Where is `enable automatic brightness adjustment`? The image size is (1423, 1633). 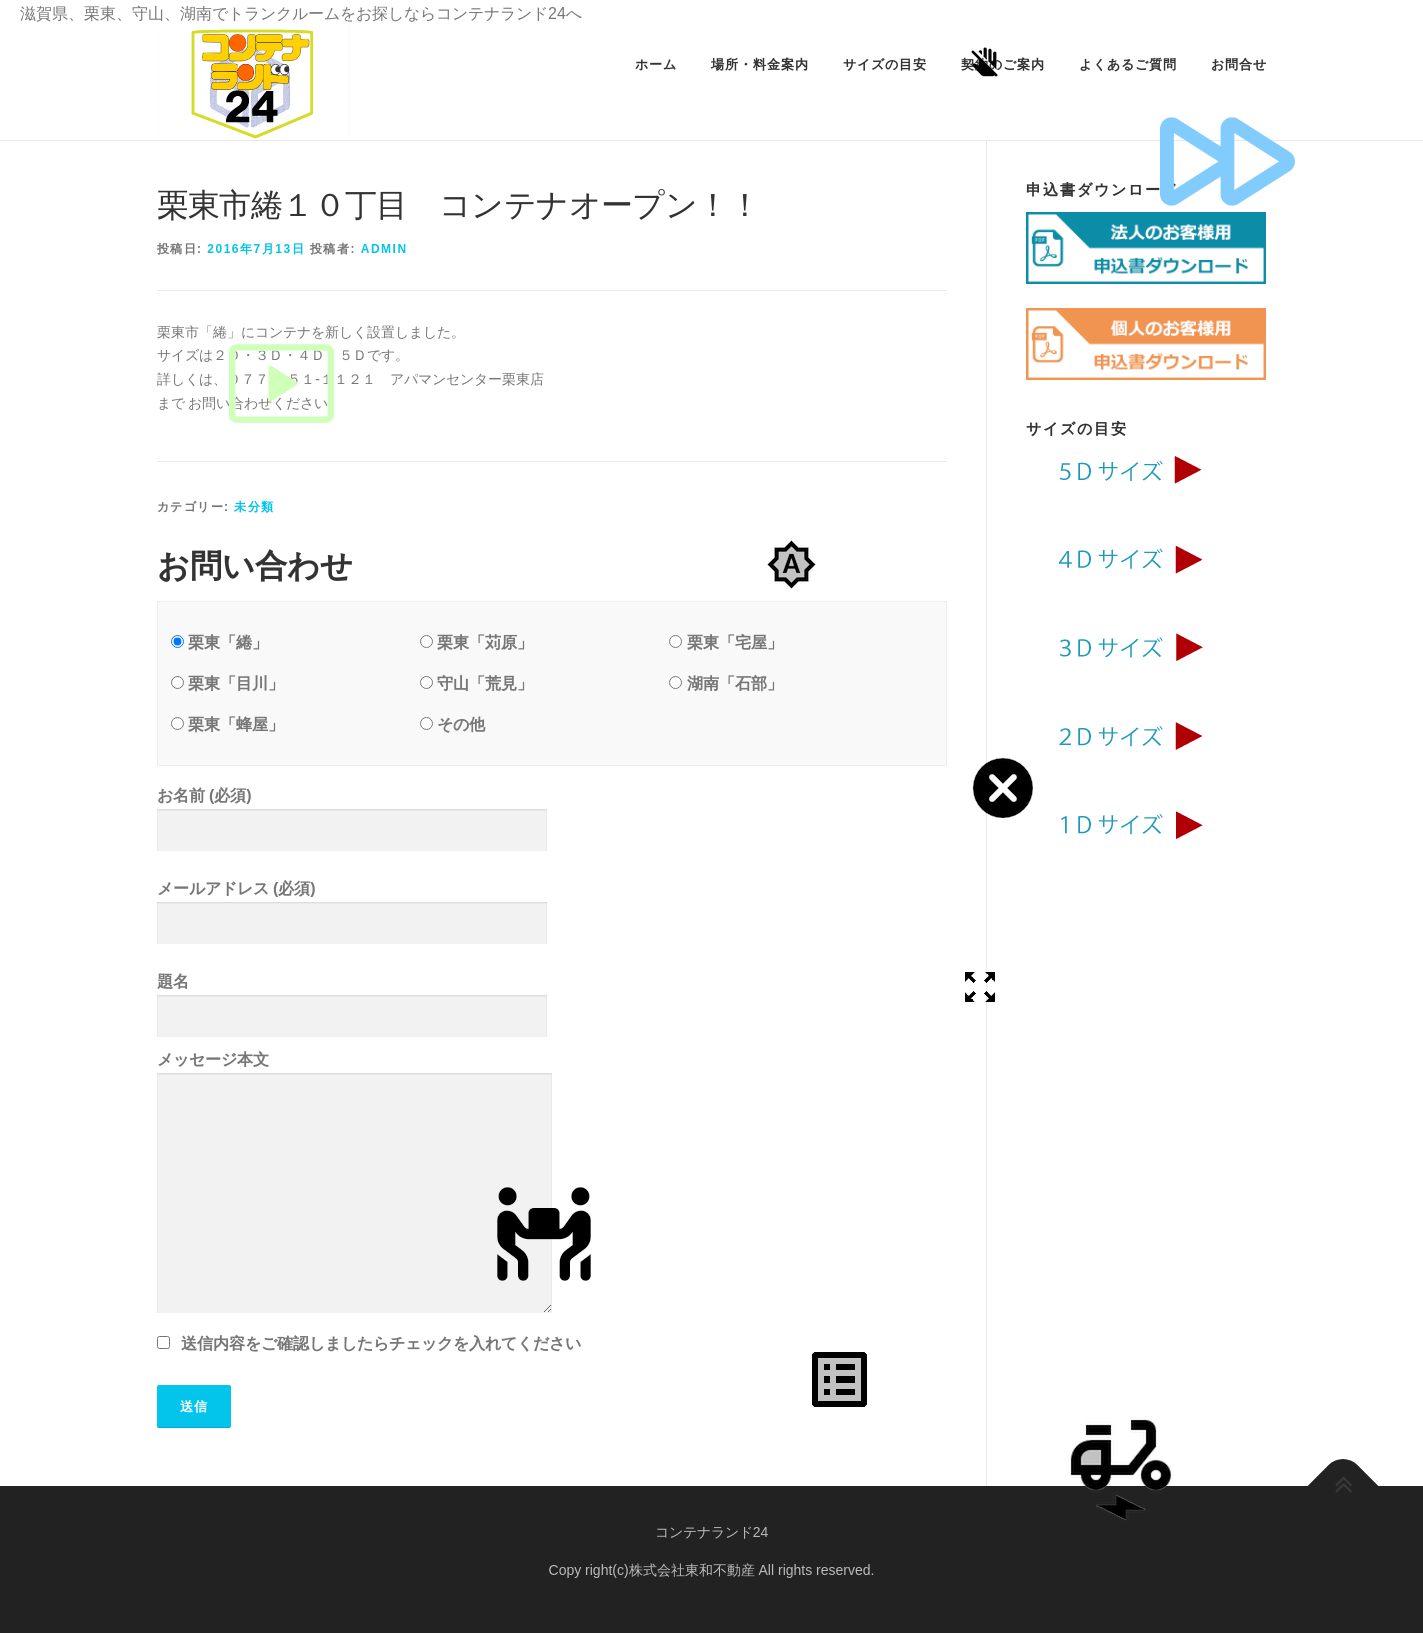
enable automatic brightness adjustment is located at coordinates (791, 564).